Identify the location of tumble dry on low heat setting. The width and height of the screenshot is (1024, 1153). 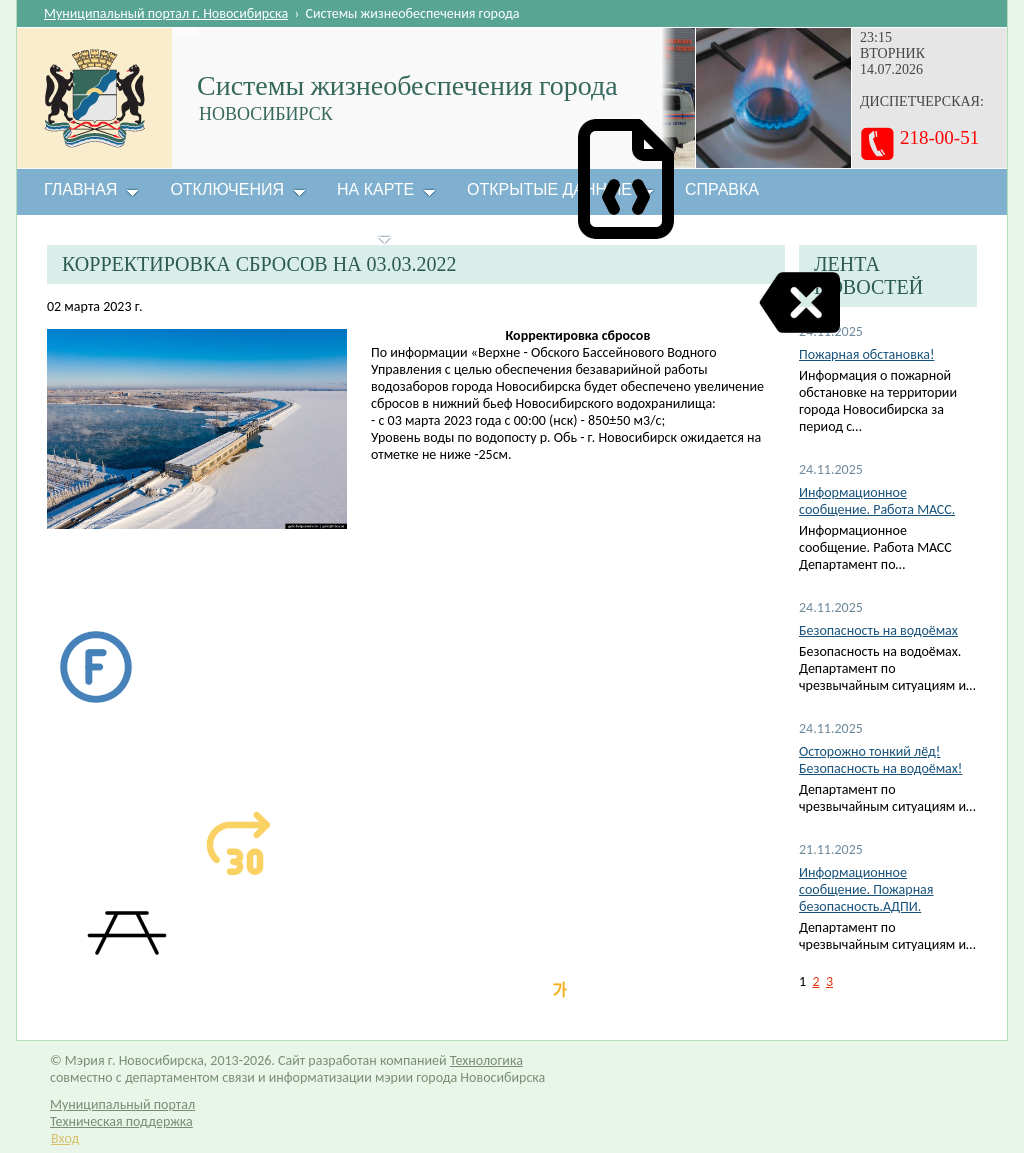
(96, 667).